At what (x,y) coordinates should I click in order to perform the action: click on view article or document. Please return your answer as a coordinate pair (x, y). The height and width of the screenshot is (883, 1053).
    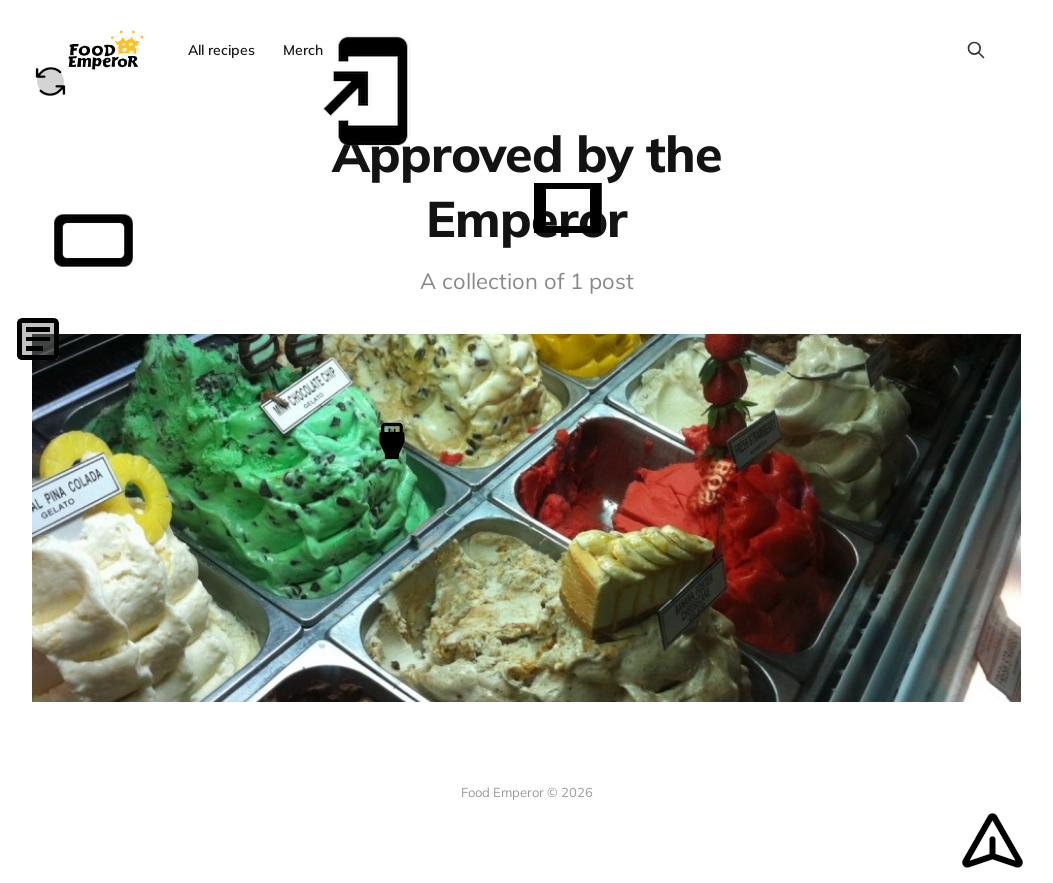
    Looking at the image, I should click on (38, 339).